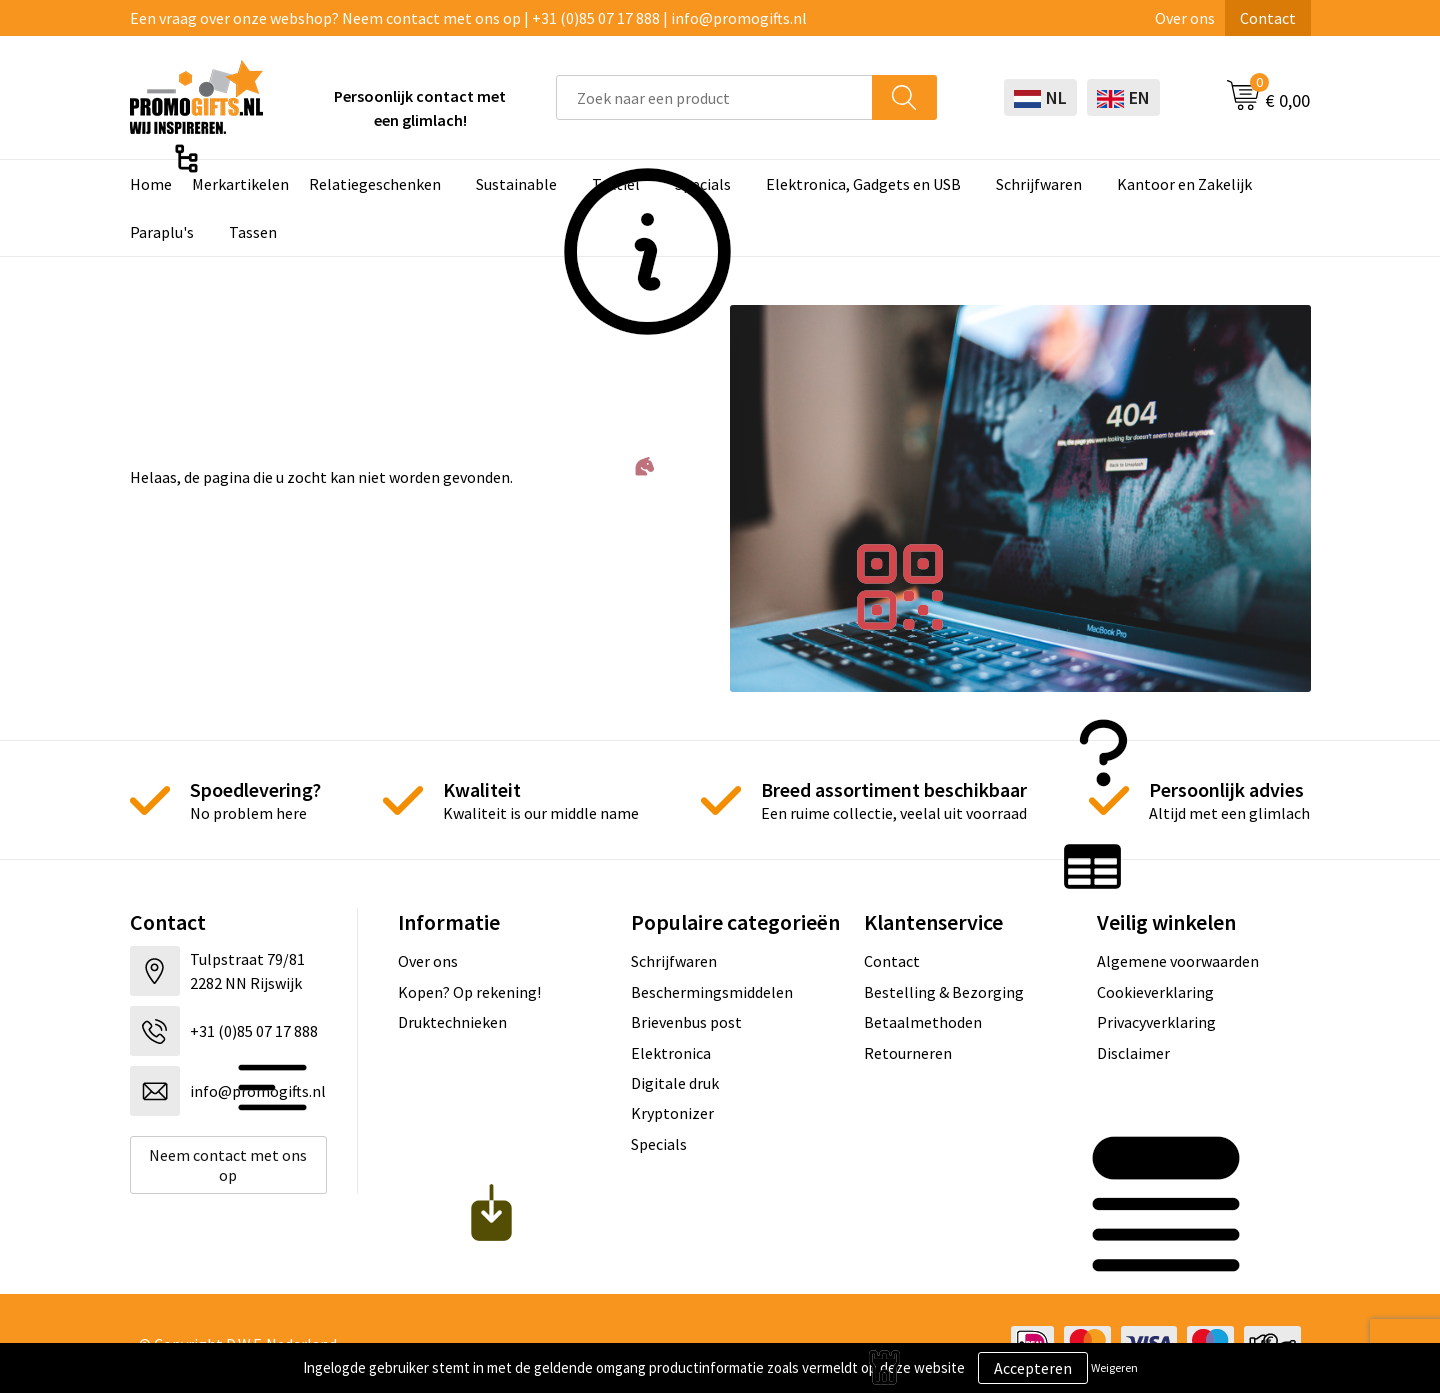 This screenshot has height=1393, width=1440. Describe the element at coordinates (185, 158) in the screenshot. I see `view hierarchical file or folder structure` at that location.